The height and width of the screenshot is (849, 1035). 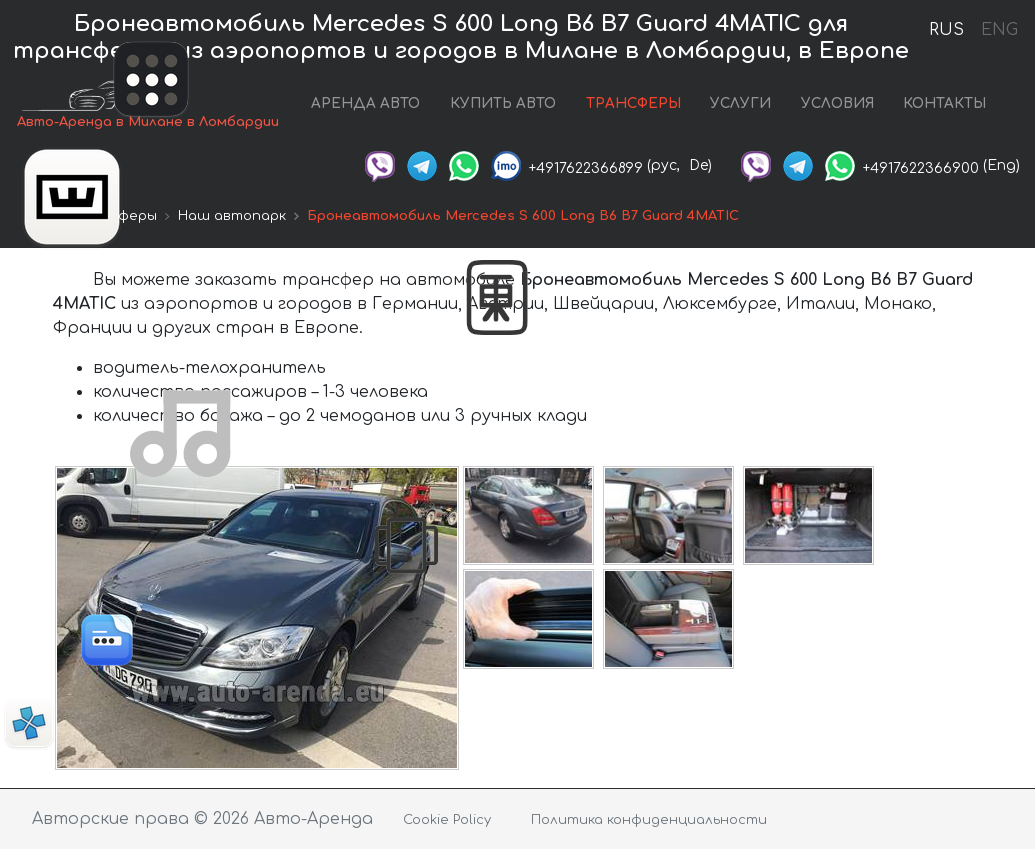 What do you see at coordinates (151, 79) in the screenshot?
I see `open Tailscale VPN settings` at bounding box center [151, 79].